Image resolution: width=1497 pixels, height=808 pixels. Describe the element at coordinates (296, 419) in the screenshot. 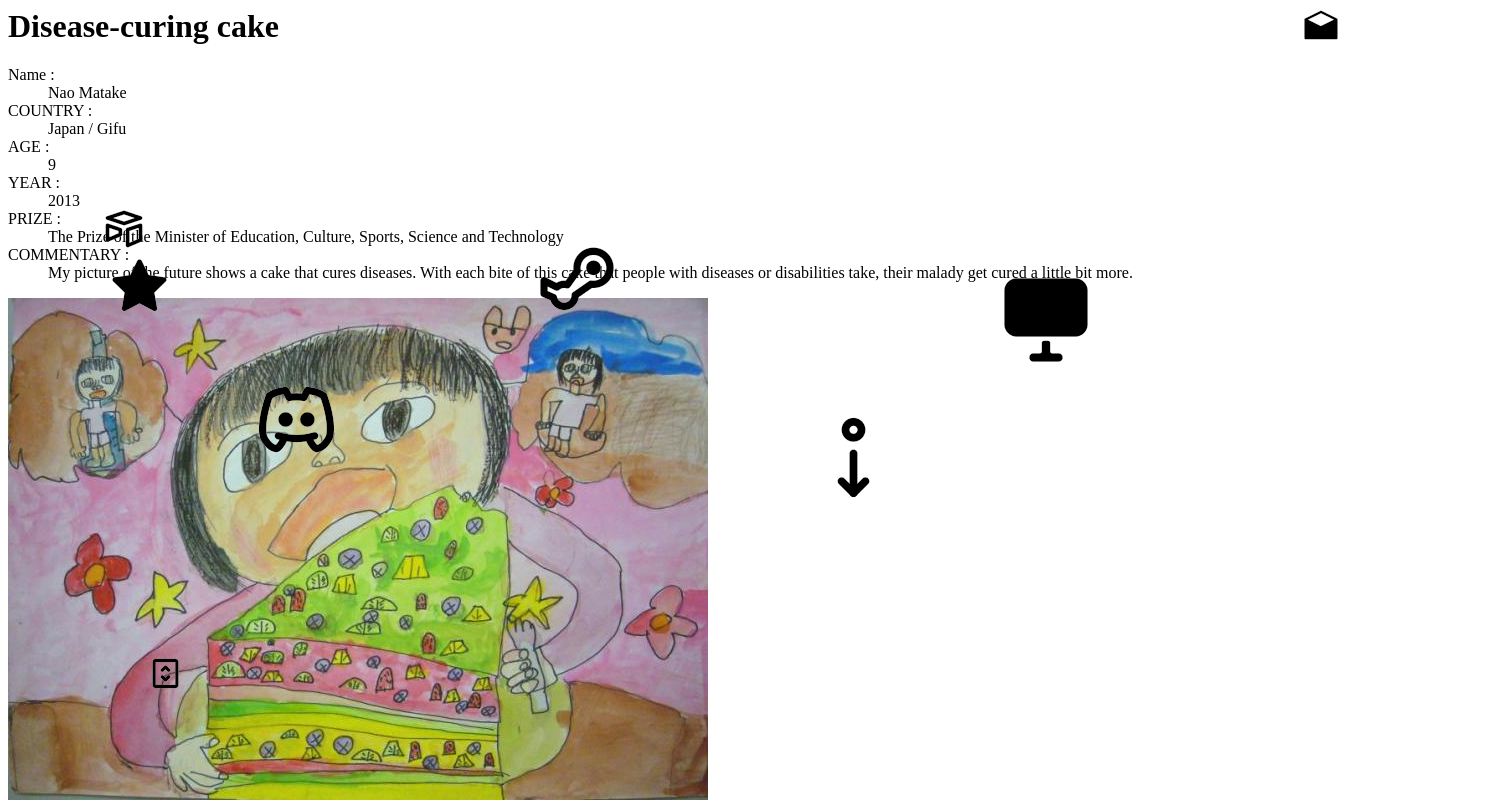

I see `open Discord` at that location.